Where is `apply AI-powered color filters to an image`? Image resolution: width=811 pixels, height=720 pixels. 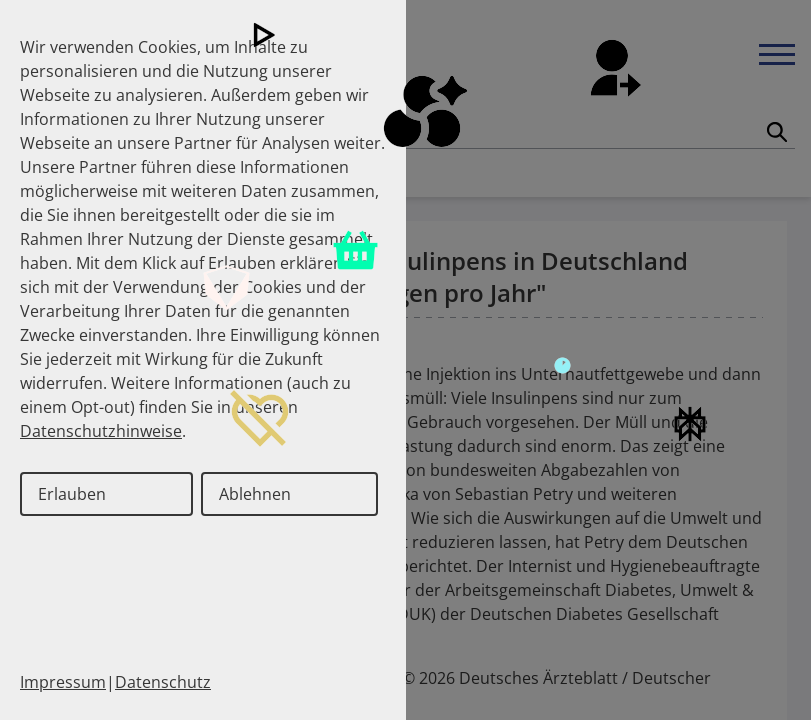 apply AI-powered color filters to an image is located at coordinates (424, 117).